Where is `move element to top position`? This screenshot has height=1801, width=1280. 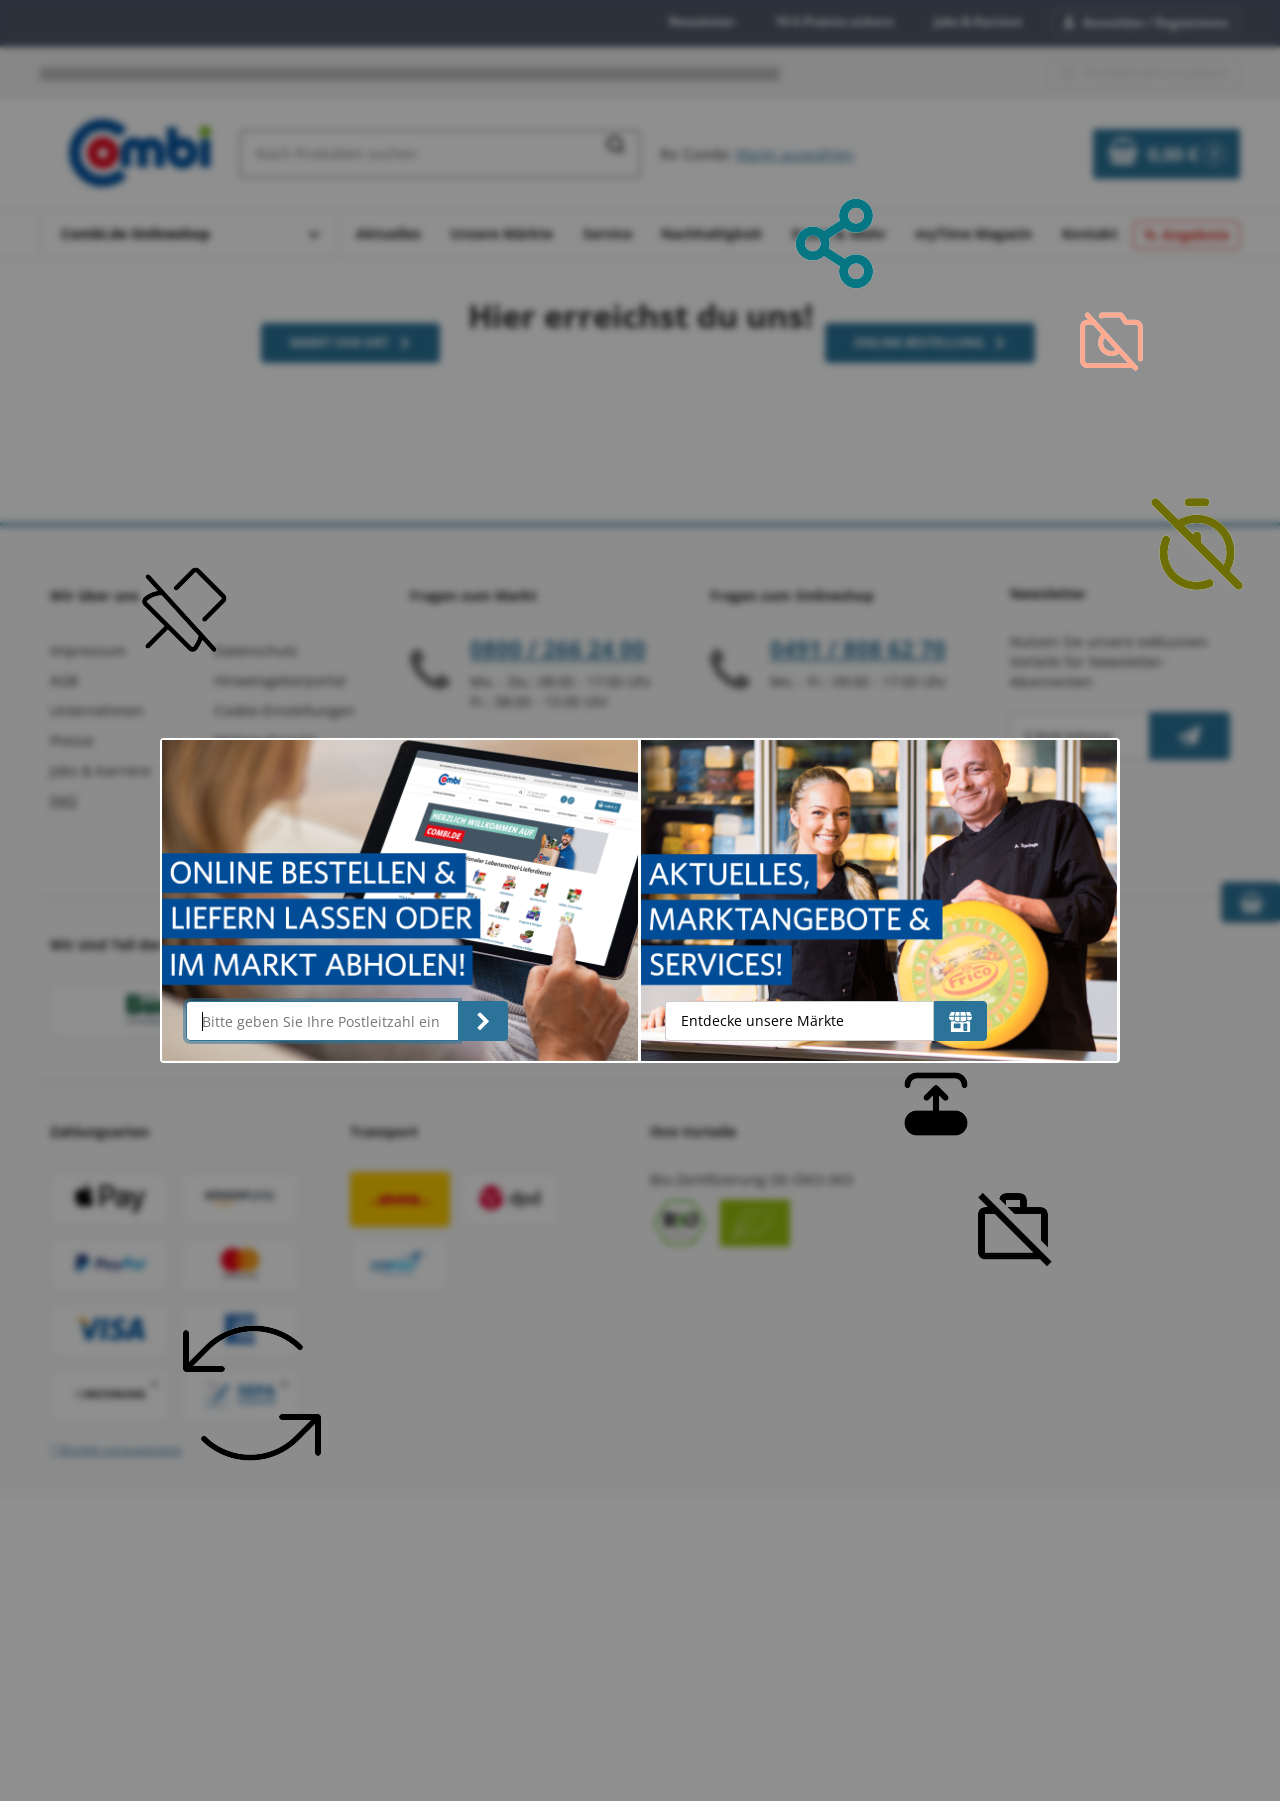
move element to top position is located at coordinates (936, 1104).